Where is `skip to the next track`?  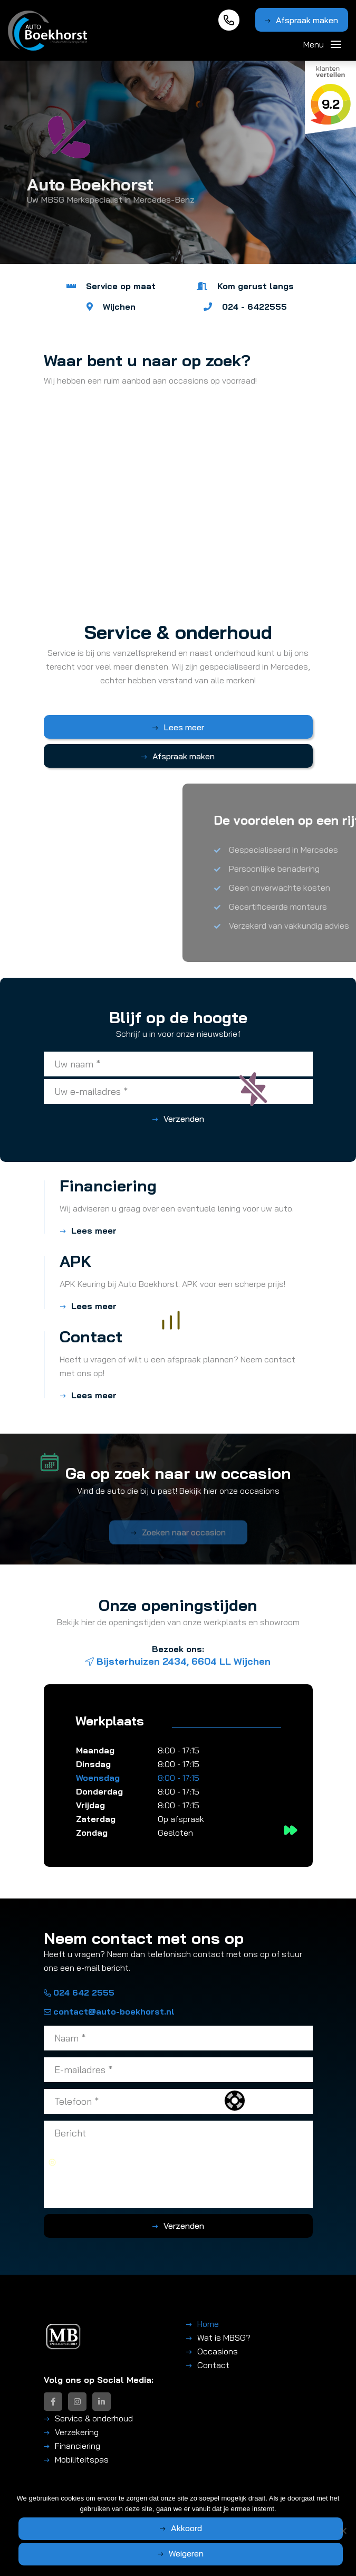 skip to the next track is located at coordinates (290, 1830).